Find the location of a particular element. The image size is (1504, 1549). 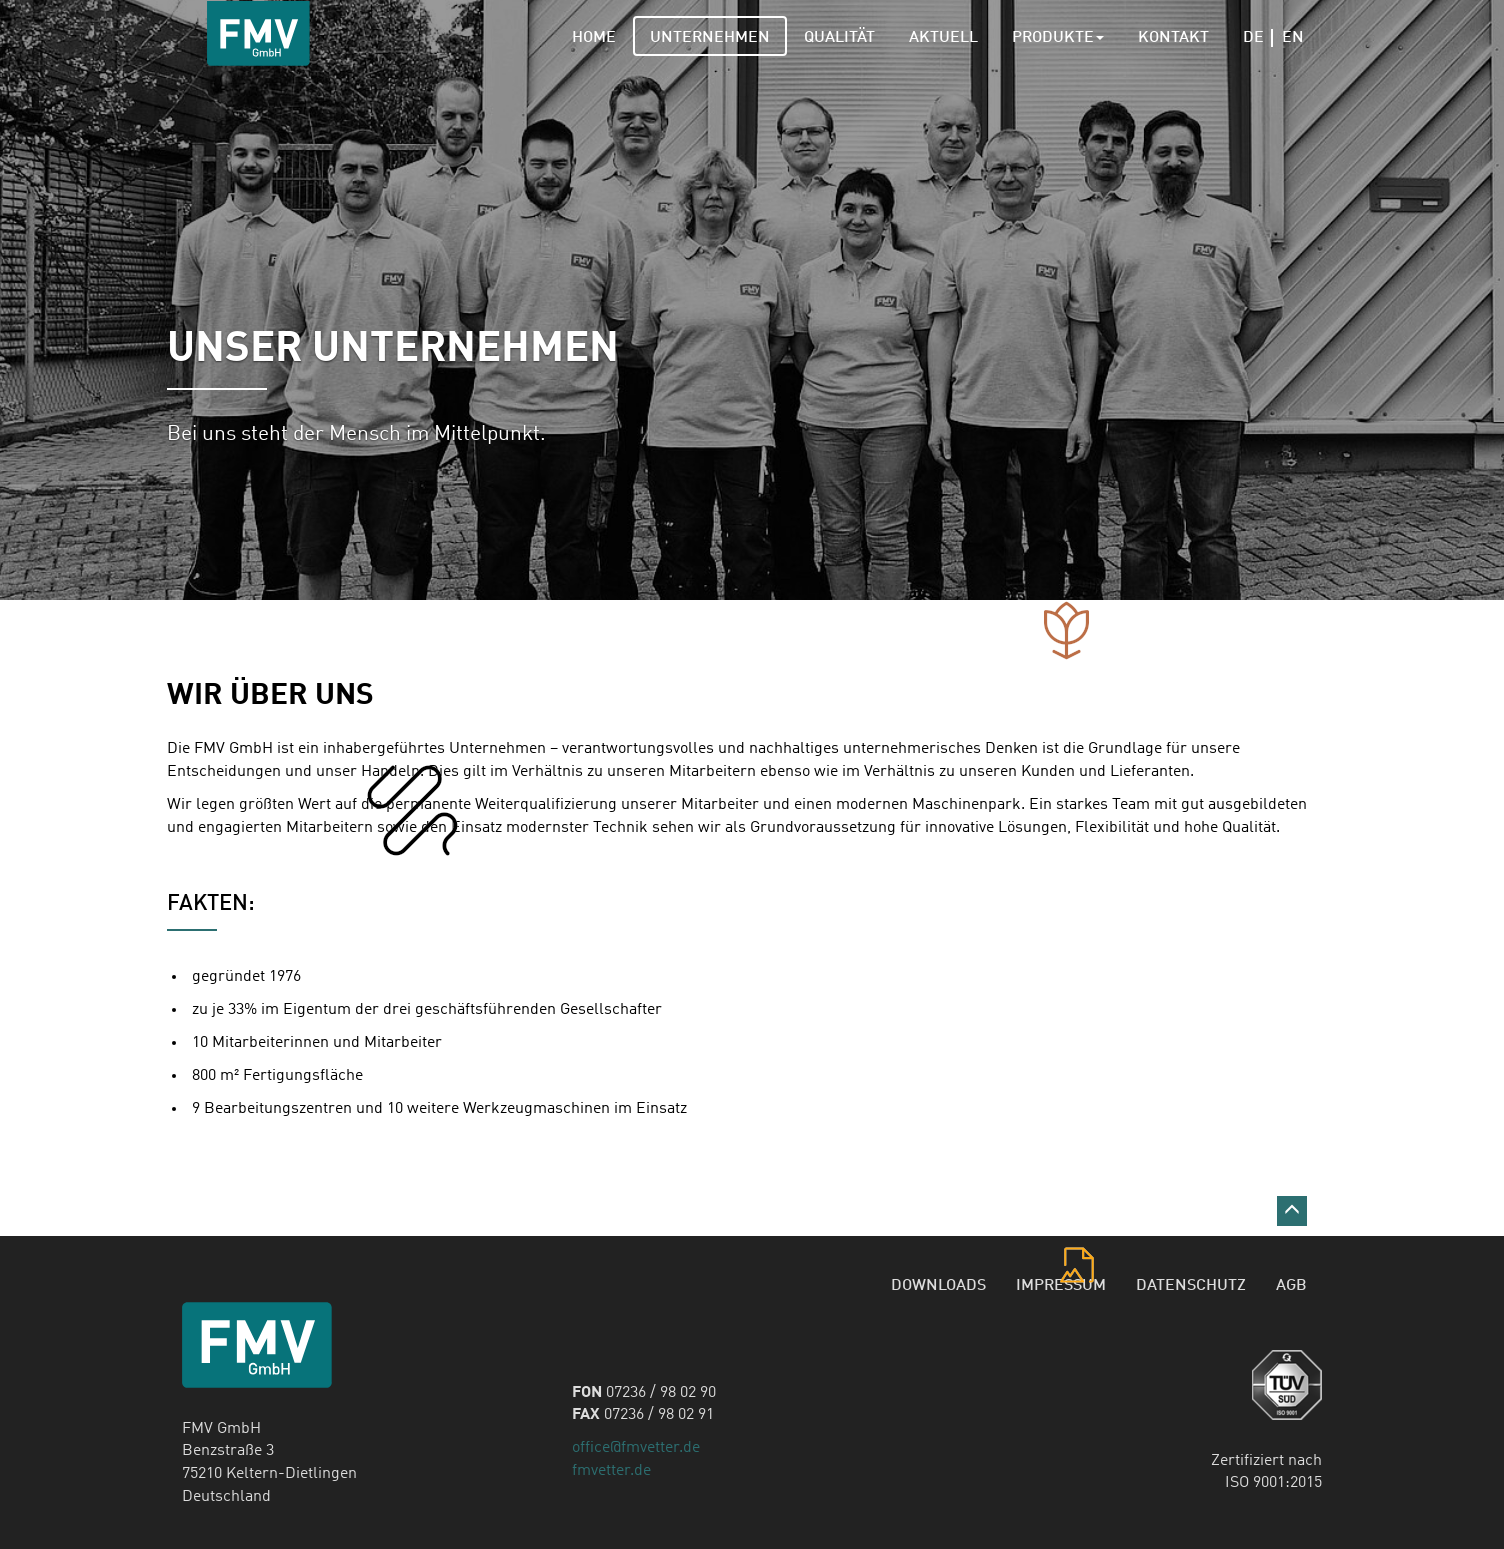

access garden or plant-related features is located at coordinates (1066, 630).